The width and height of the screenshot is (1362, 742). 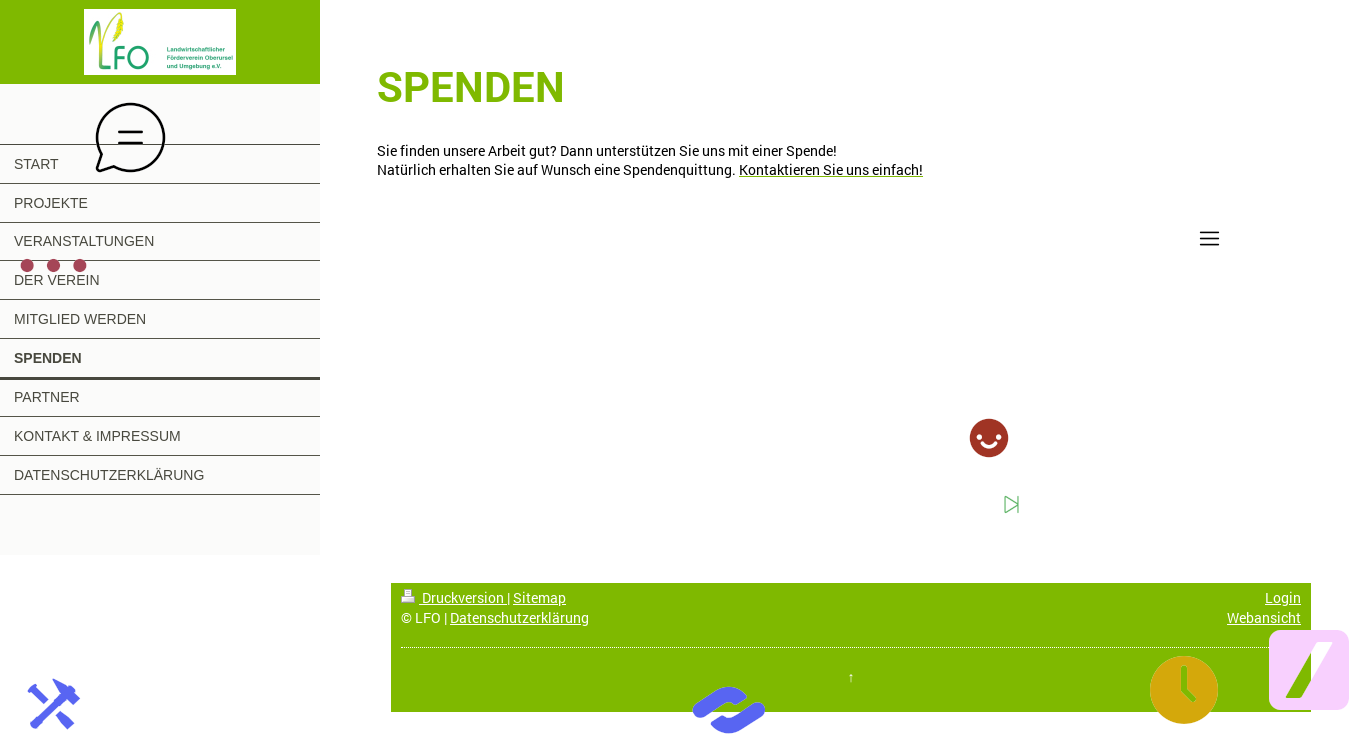 I want to click on view message timestamps, so click(x=1184, y=690).